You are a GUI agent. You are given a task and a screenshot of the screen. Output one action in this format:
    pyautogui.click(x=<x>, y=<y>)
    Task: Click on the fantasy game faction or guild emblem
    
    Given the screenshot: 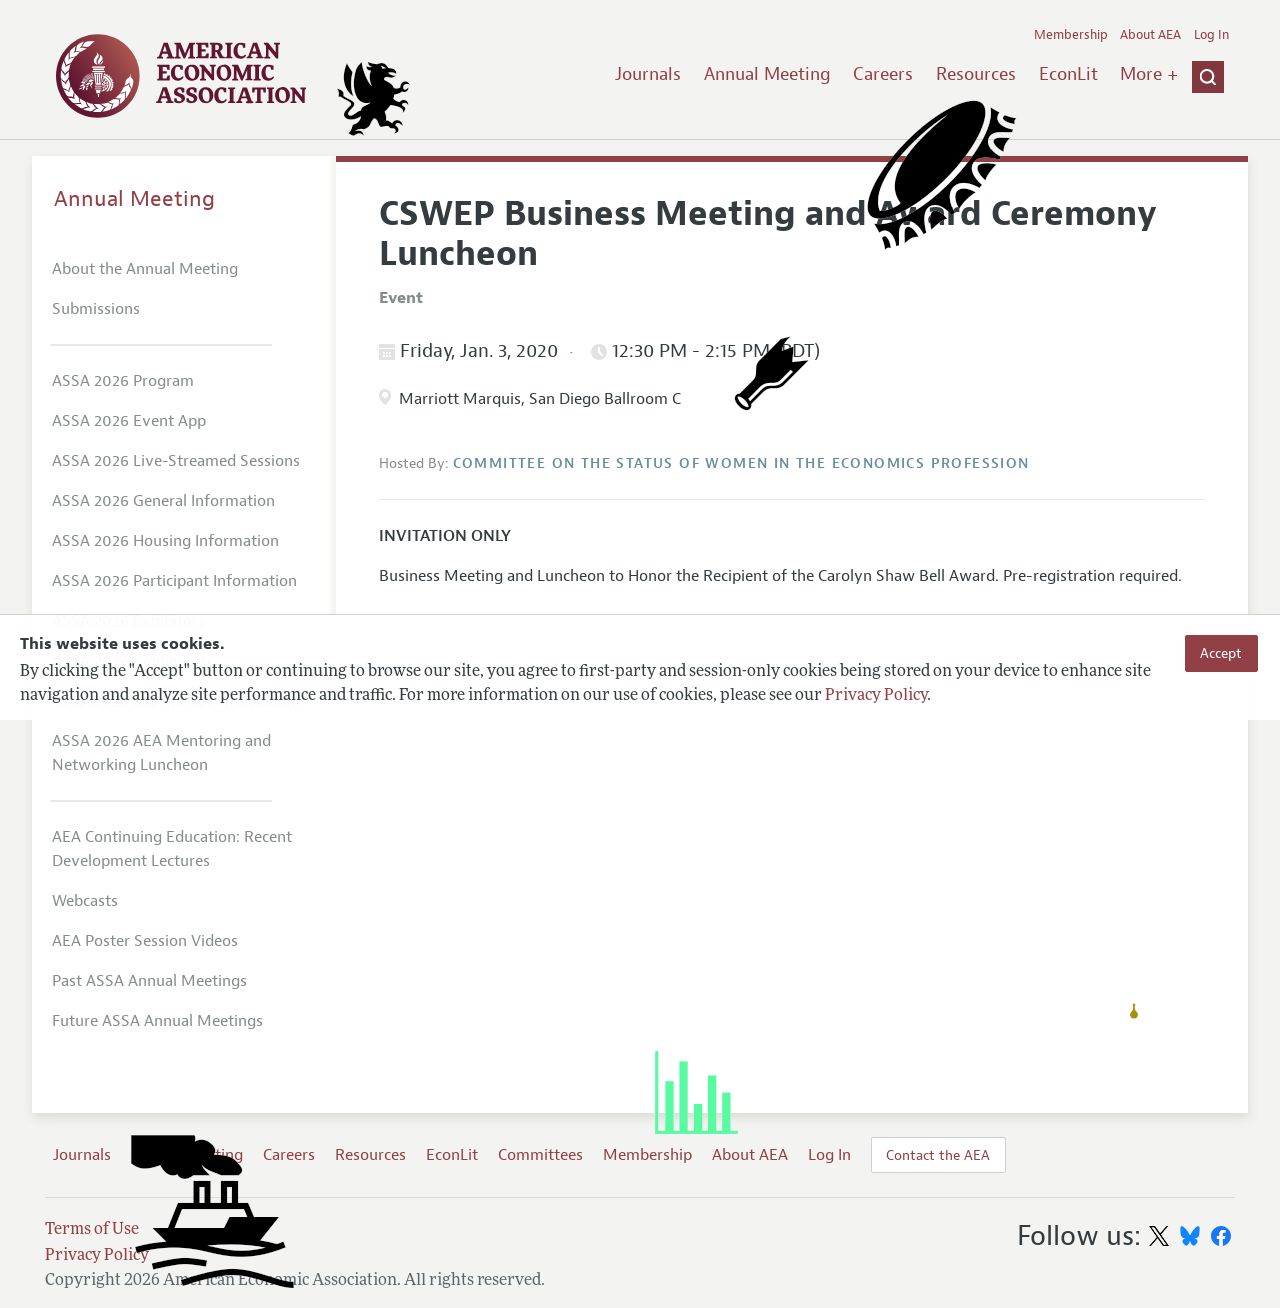 What is the action you would take?
    pyautogui.click(x=373, y=98)
    